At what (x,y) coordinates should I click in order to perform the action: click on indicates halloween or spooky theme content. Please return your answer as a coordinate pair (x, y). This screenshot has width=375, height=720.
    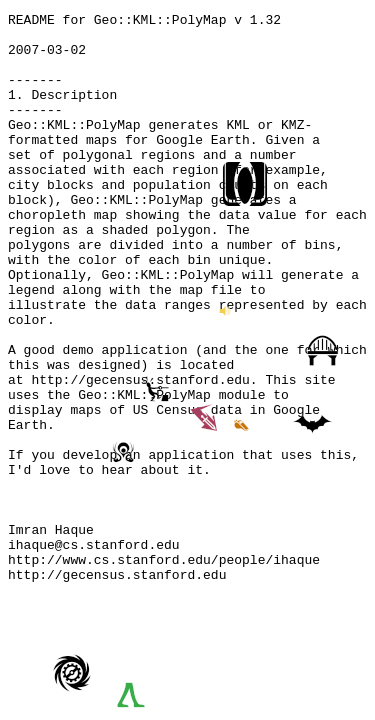
    Looking at the image, I should click on (312, 424).